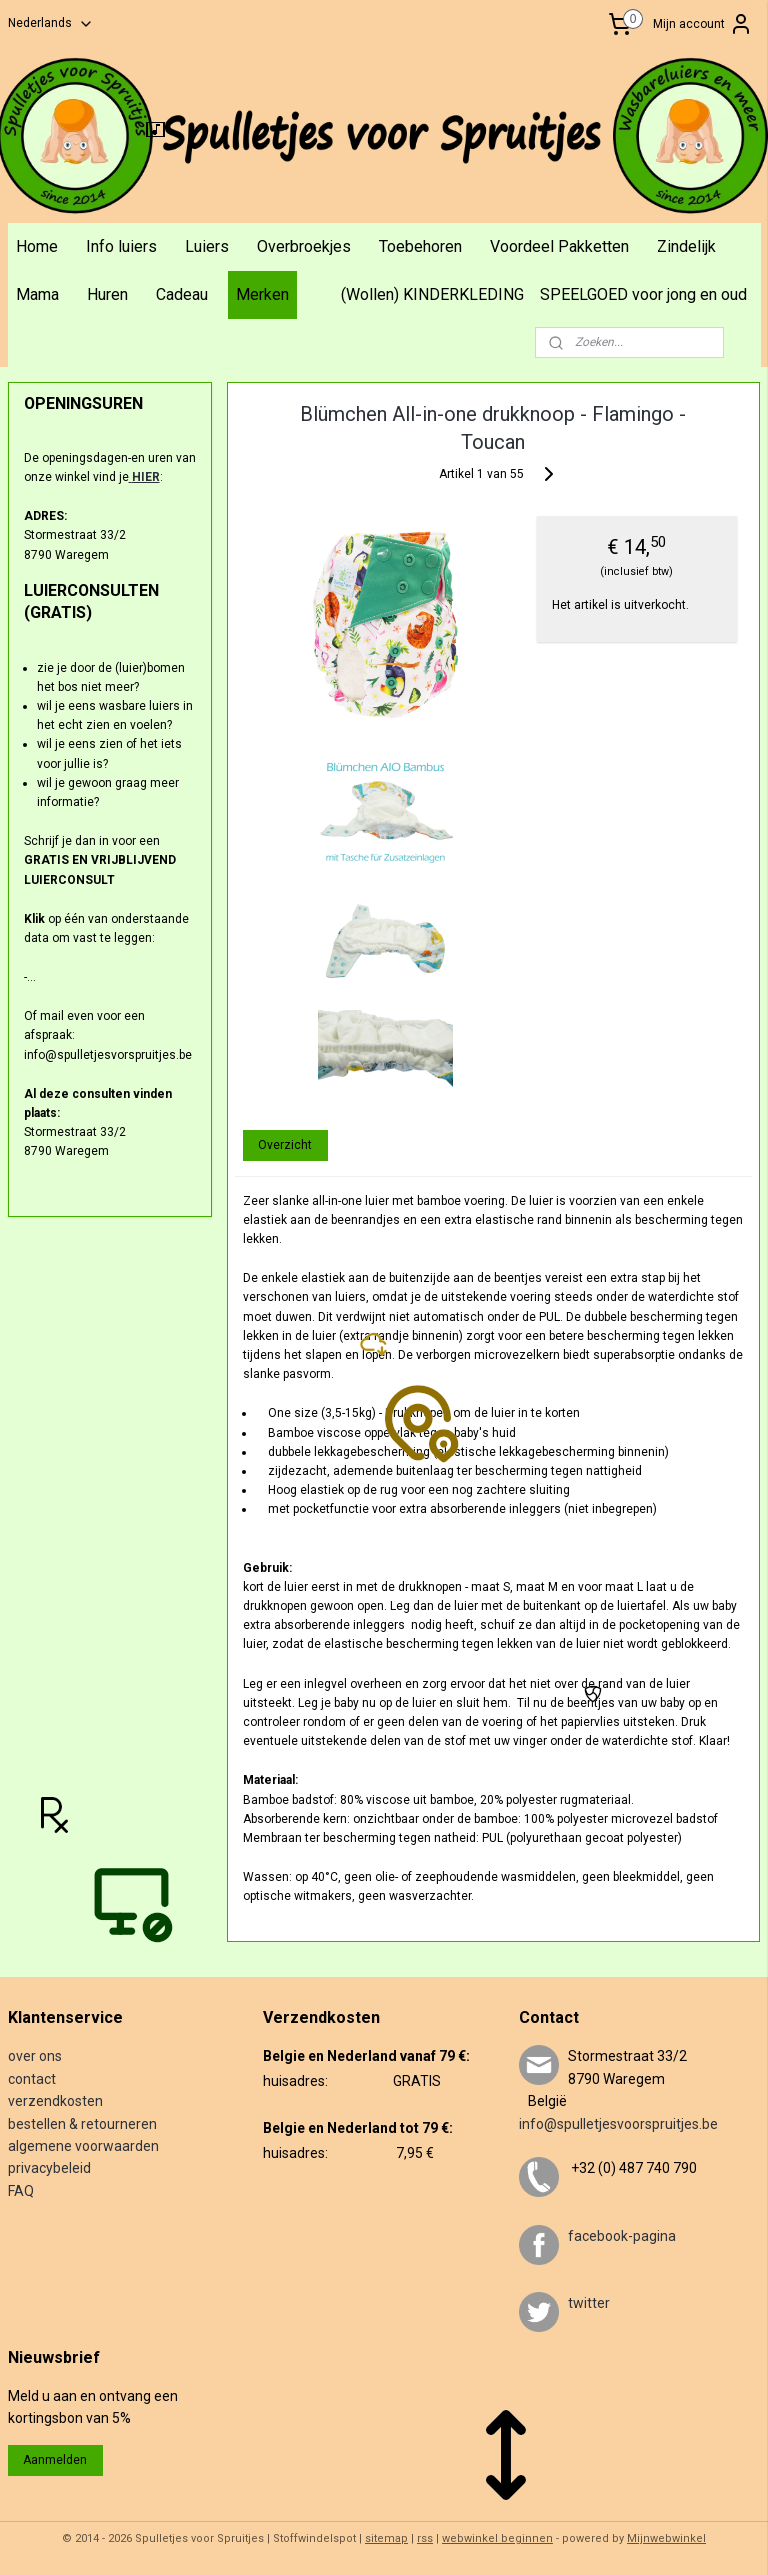  Describe the element at coordinates (593, 1694) in the screenshot. I see `NEM cryptocurrency logo` at that location.